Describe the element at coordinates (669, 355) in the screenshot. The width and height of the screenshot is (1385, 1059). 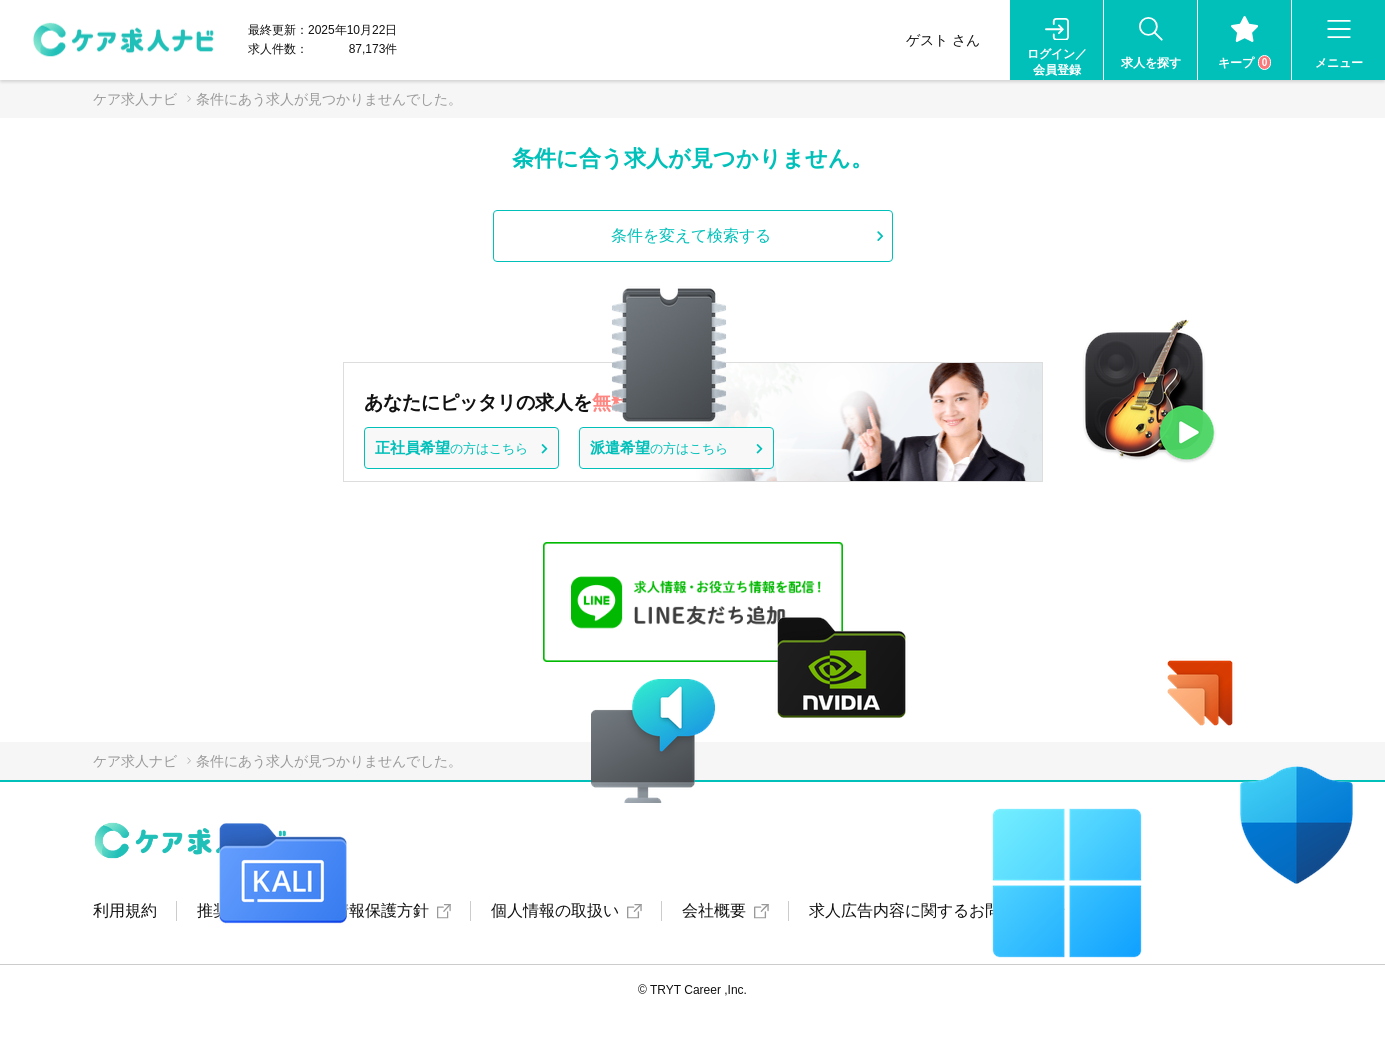
I see `view system hardware information` at that location.